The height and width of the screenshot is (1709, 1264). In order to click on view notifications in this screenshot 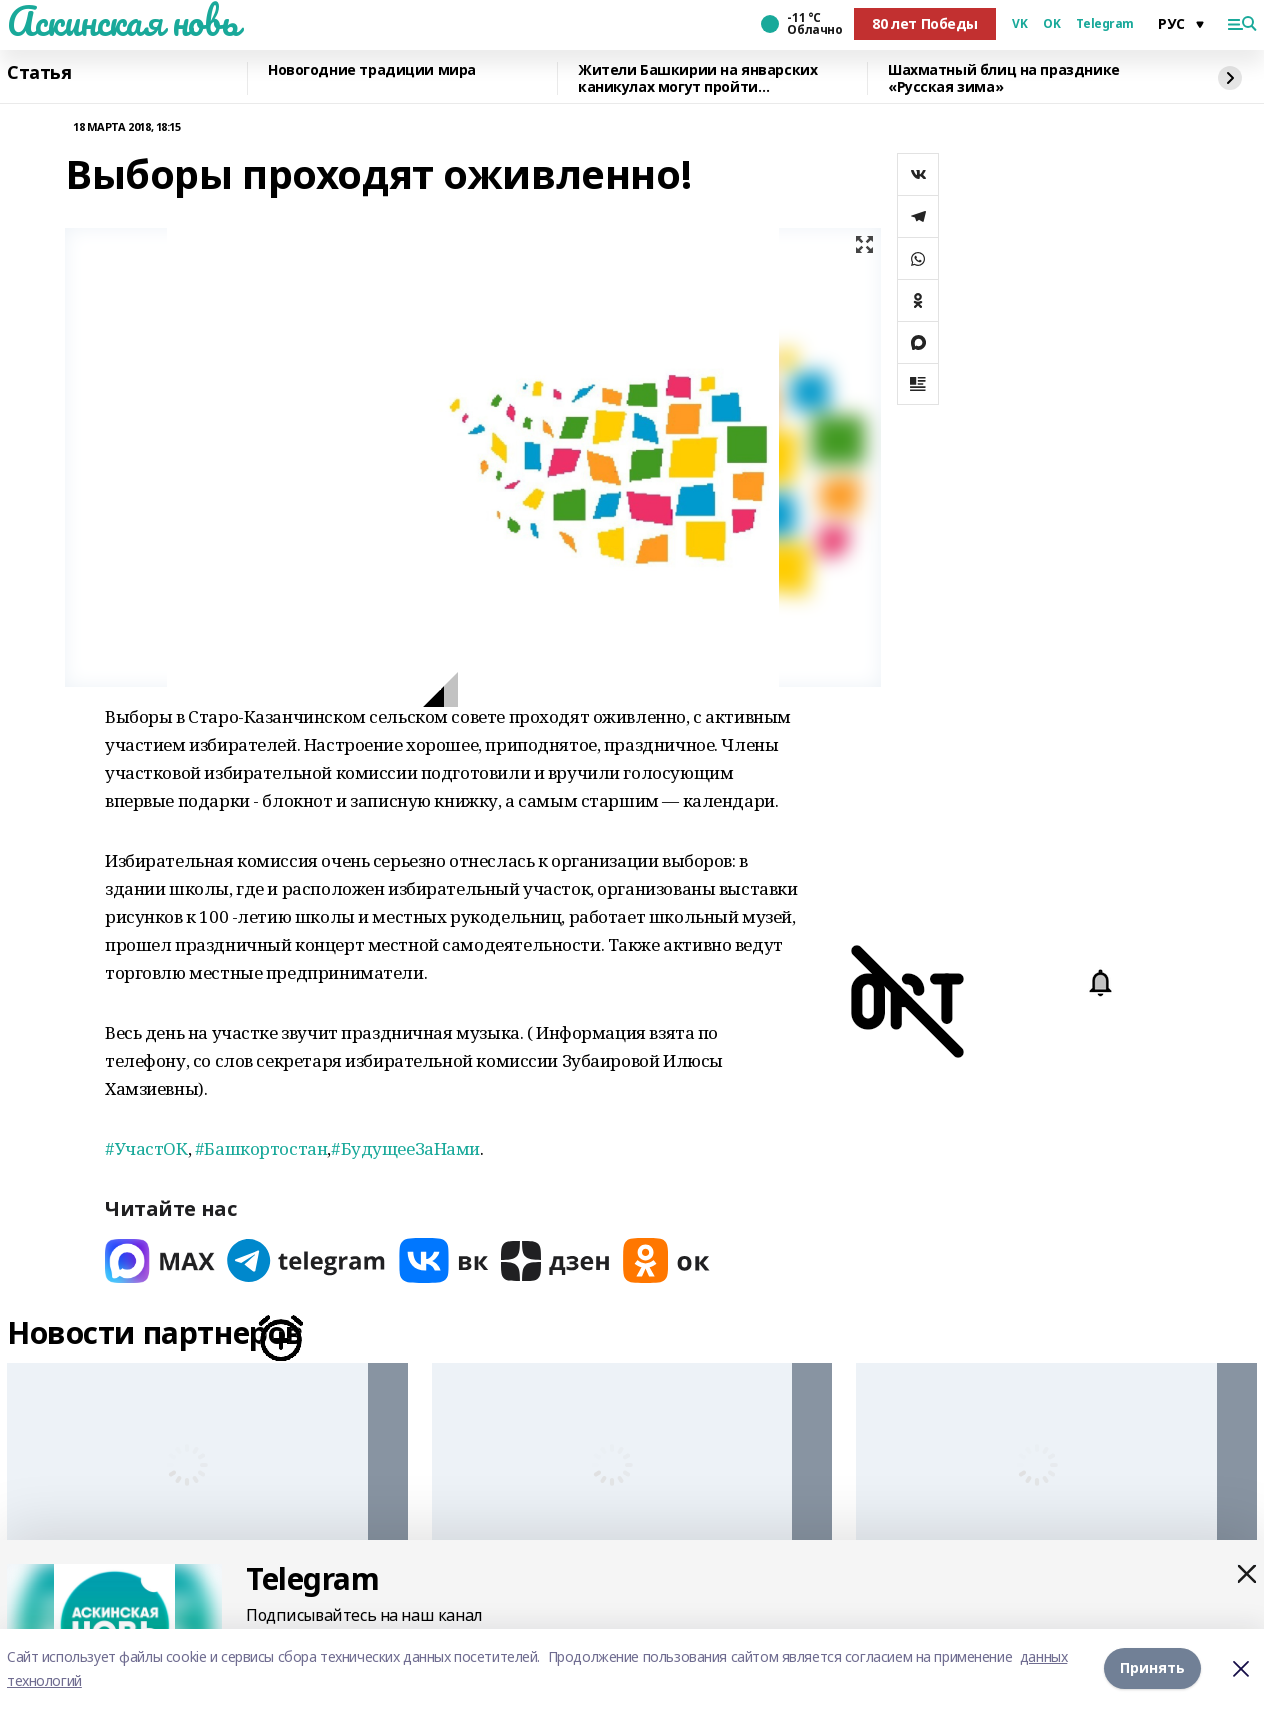, I will do `click(1100, 982)`.